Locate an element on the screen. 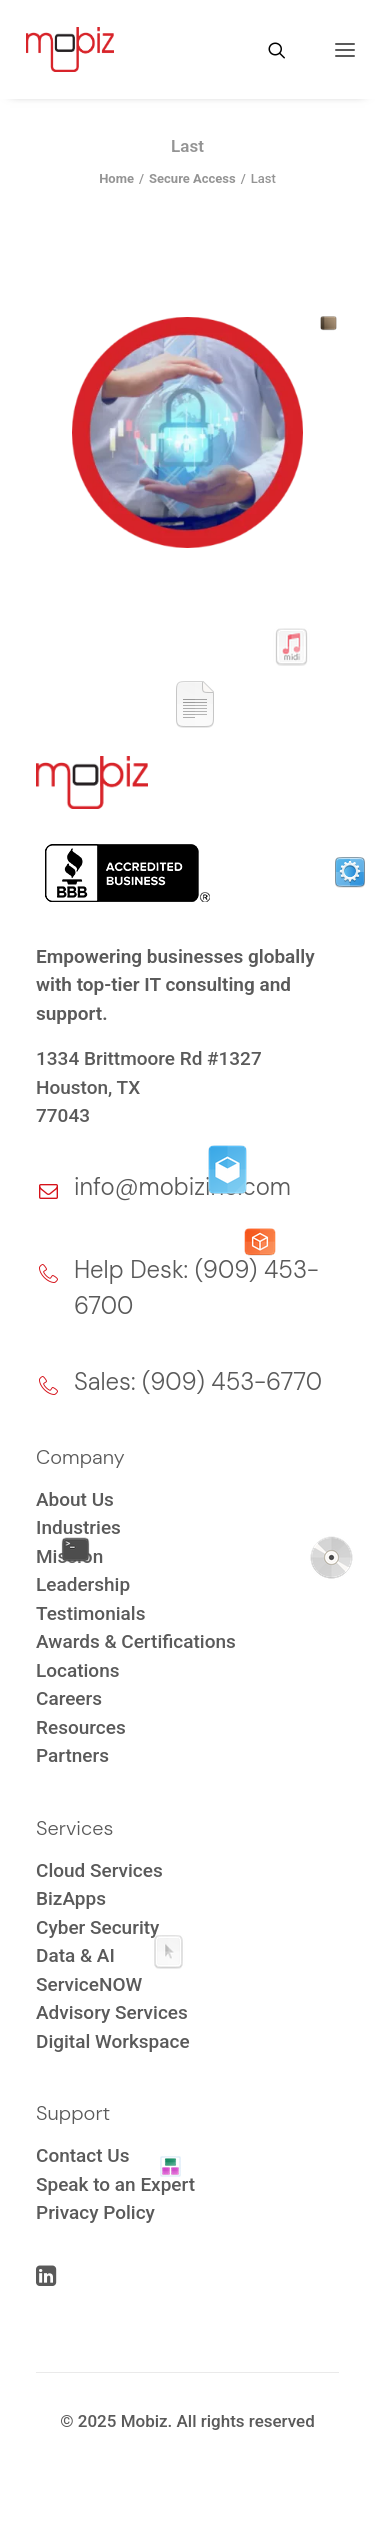 The height and width of the screenshot is (2542, 375). open a 3D model file is located at coordinates (260, 1241).